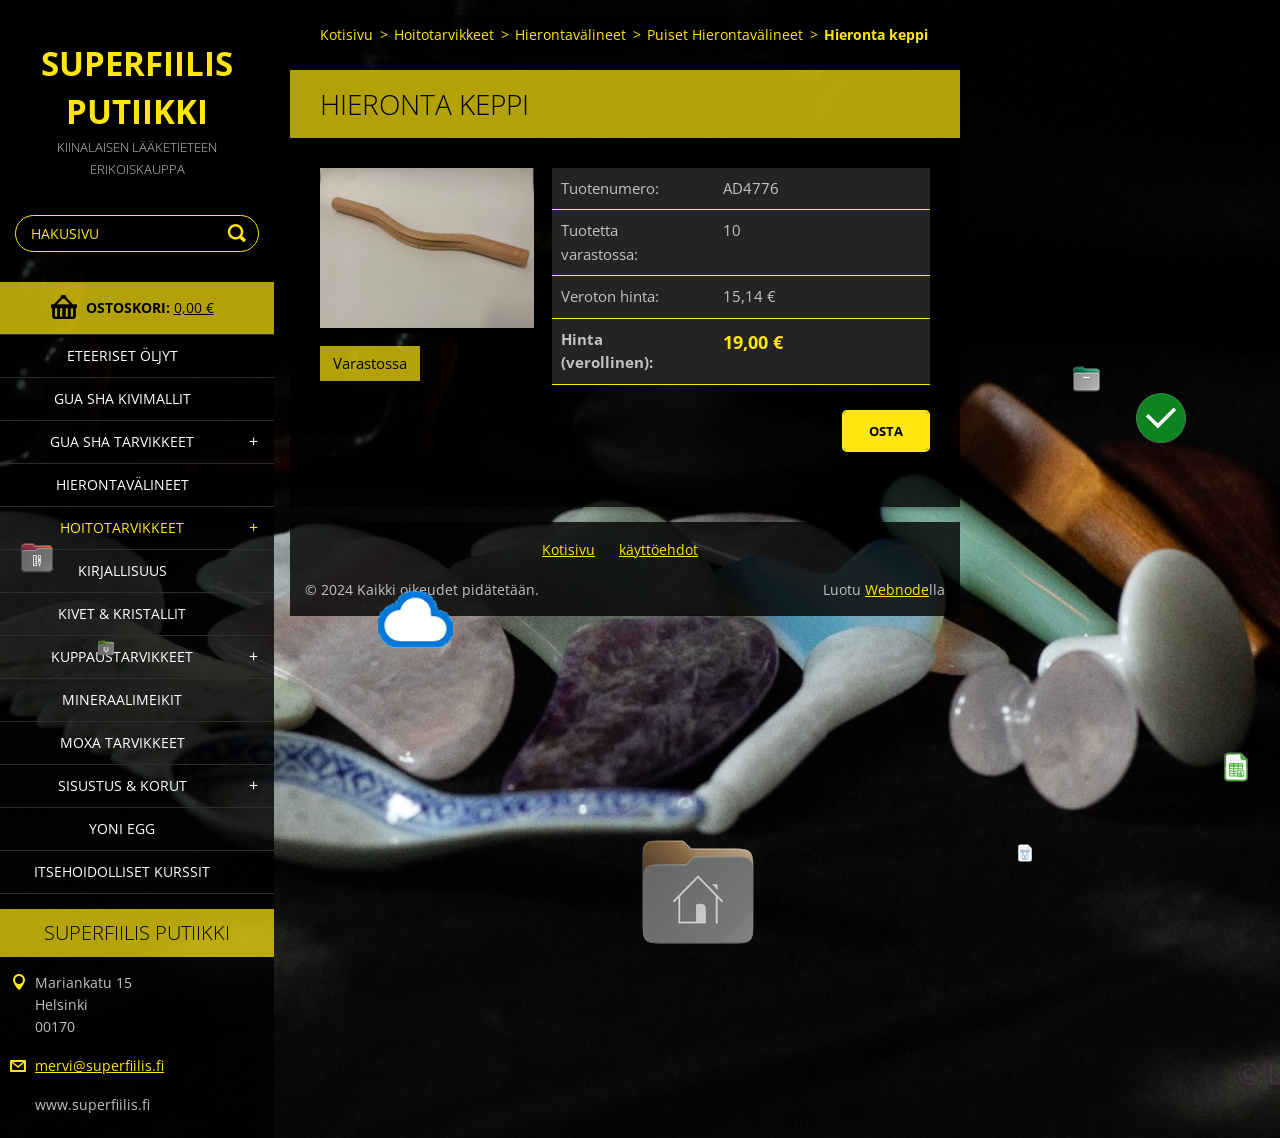 The image size is (1280, 1138). Describe the element at coordinates (1086, 378) in the screenshot. I see `open the file manager application` at that location.